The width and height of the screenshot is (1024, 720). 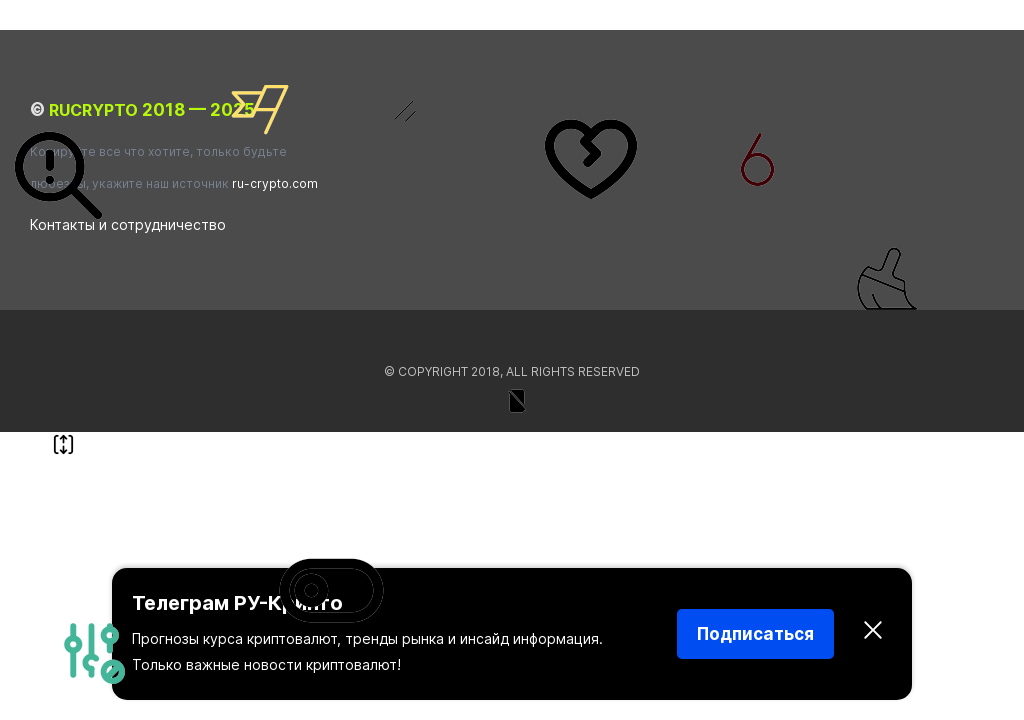 I want to click on cancel or reset filter settings, so click(x=91, y=650).